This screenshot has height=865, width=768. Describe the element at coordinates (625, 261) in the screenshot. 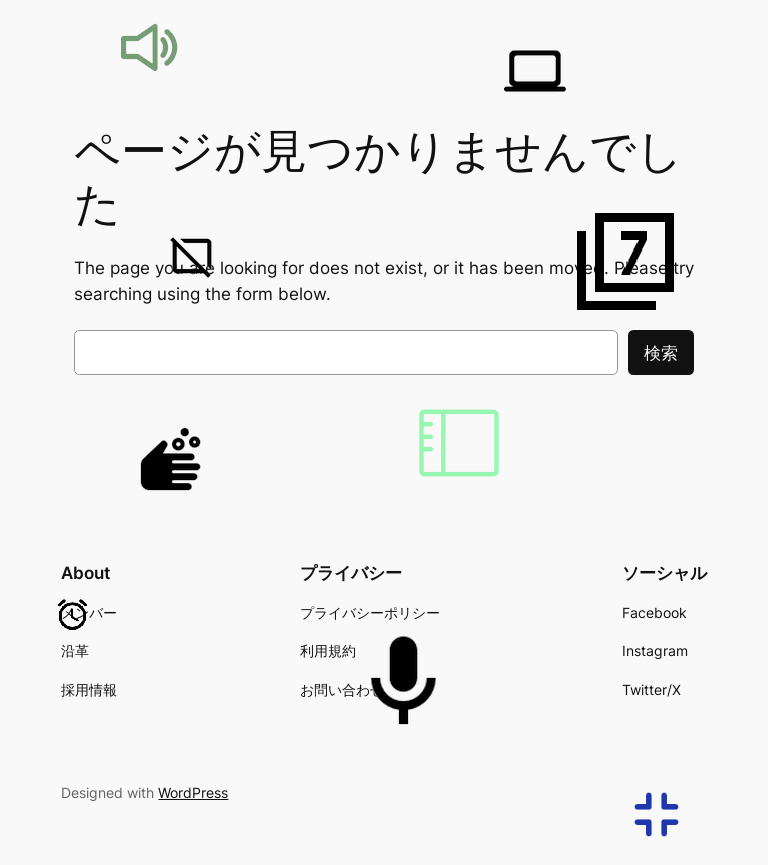

I see `indicates item 7 in a numbered series or filter` at that location.